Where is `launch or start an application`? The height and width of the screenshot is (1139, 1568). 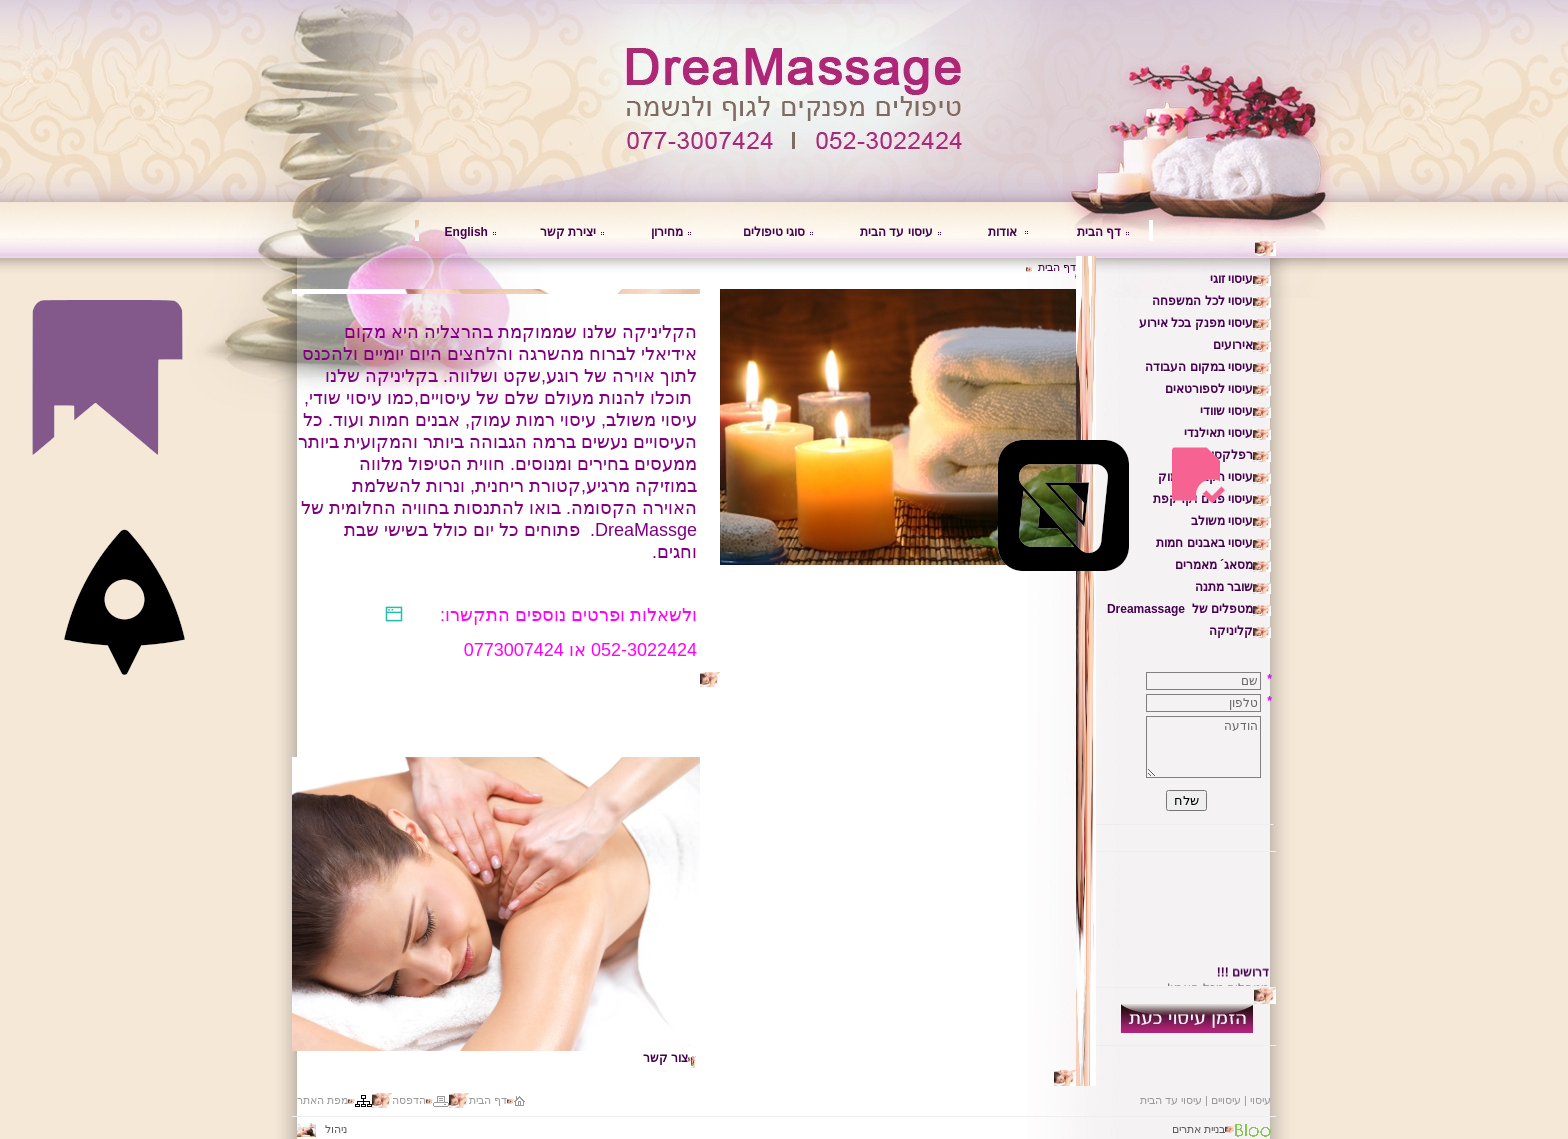 launch or start an application is located at coordinates (124, 599).